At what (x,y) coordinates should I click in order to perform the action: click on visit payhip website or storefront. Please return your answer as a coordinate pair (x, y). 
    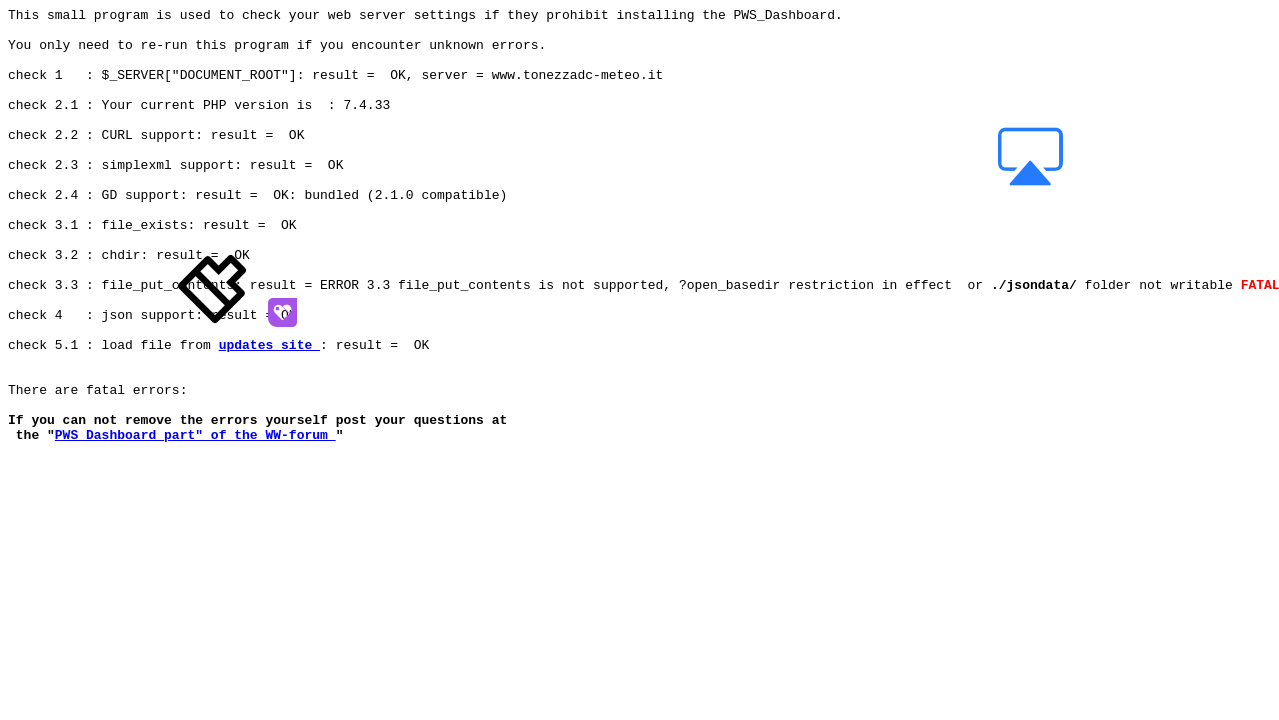
    Looking at the image, I should click on (282, 312).